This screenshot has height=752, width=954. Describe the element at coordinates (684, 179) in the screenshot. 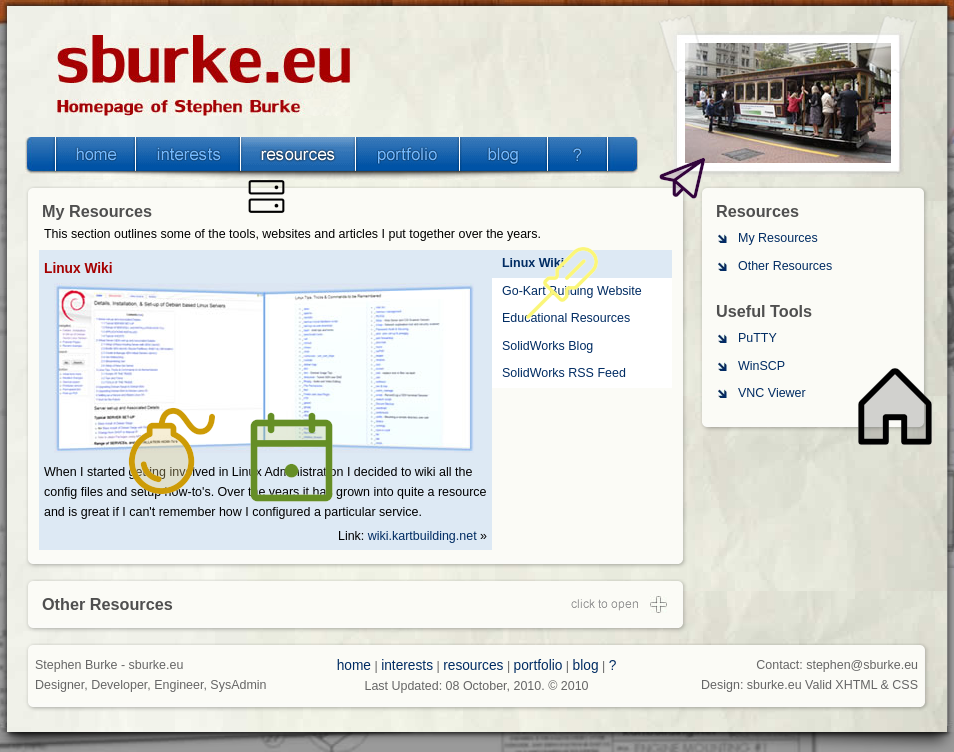

I see `open Telegram messaging app` at that location.